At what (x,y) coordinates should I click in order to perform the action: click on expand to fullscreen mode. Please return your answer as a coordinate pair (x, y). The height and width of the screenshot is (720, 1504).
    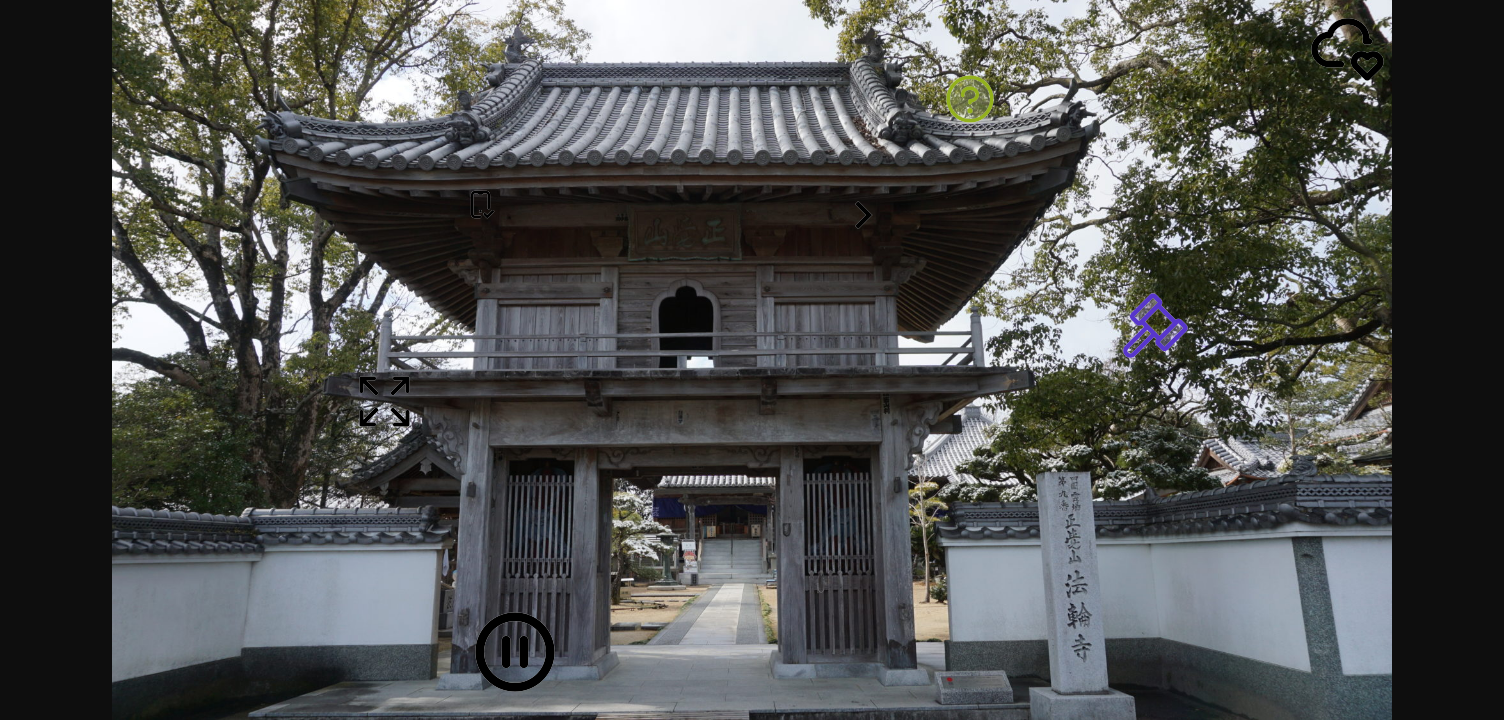
    Looking at the image, I should click on (384, 401).